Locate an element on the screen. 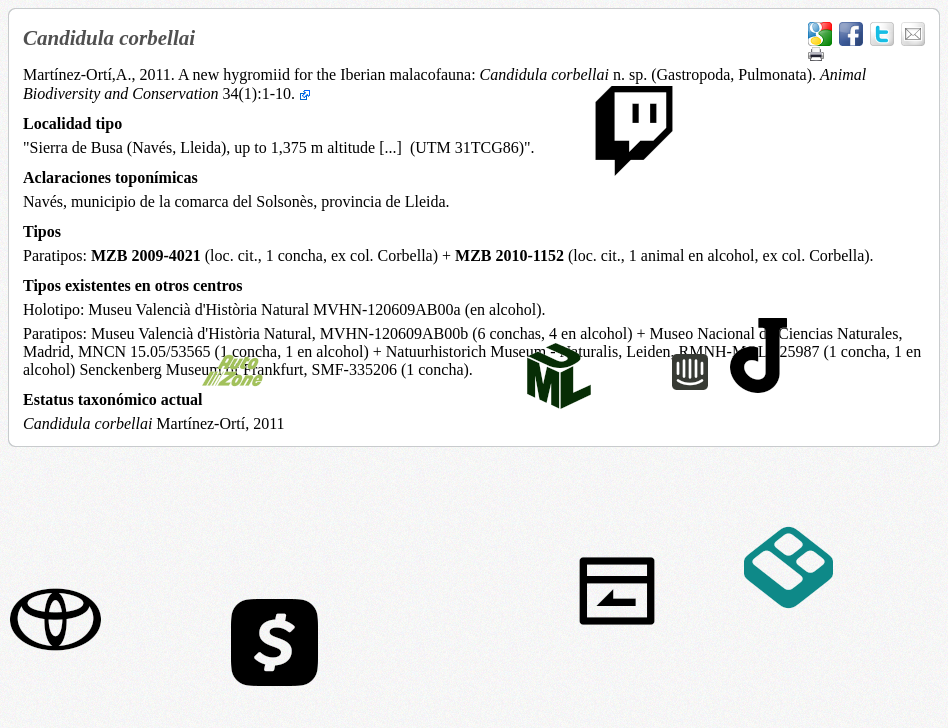 The image size is (948, 728). open intercom chat support is located at coordinates (690, 372).